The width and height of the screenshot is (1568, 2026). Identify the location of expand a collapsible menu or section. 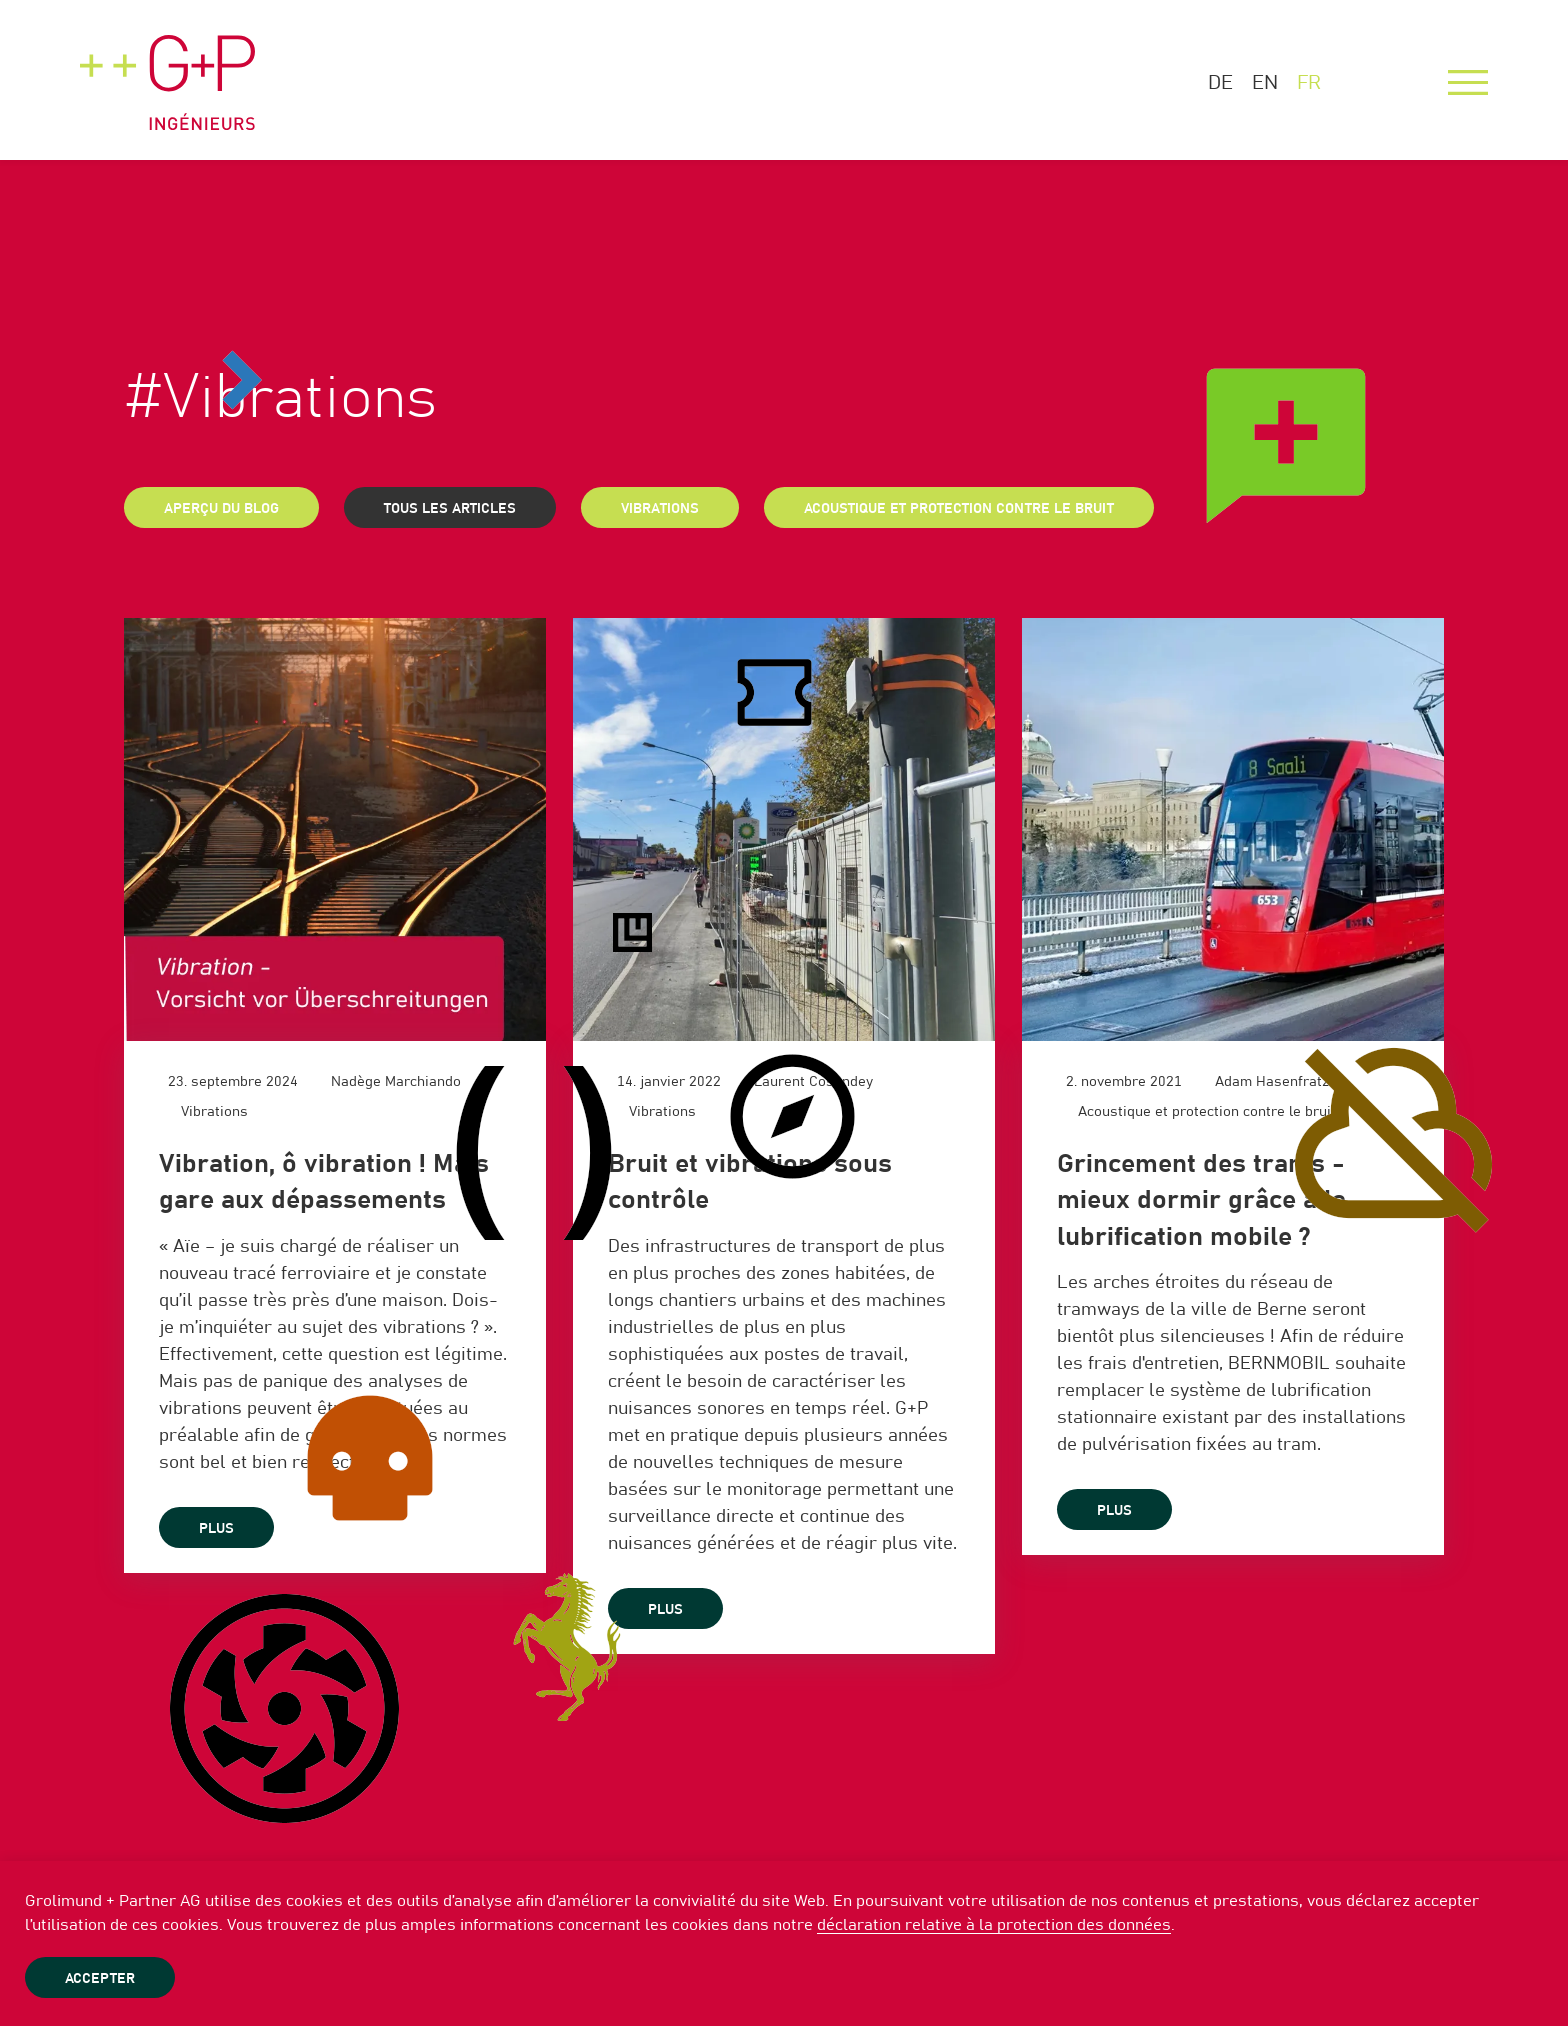
(241, 380).